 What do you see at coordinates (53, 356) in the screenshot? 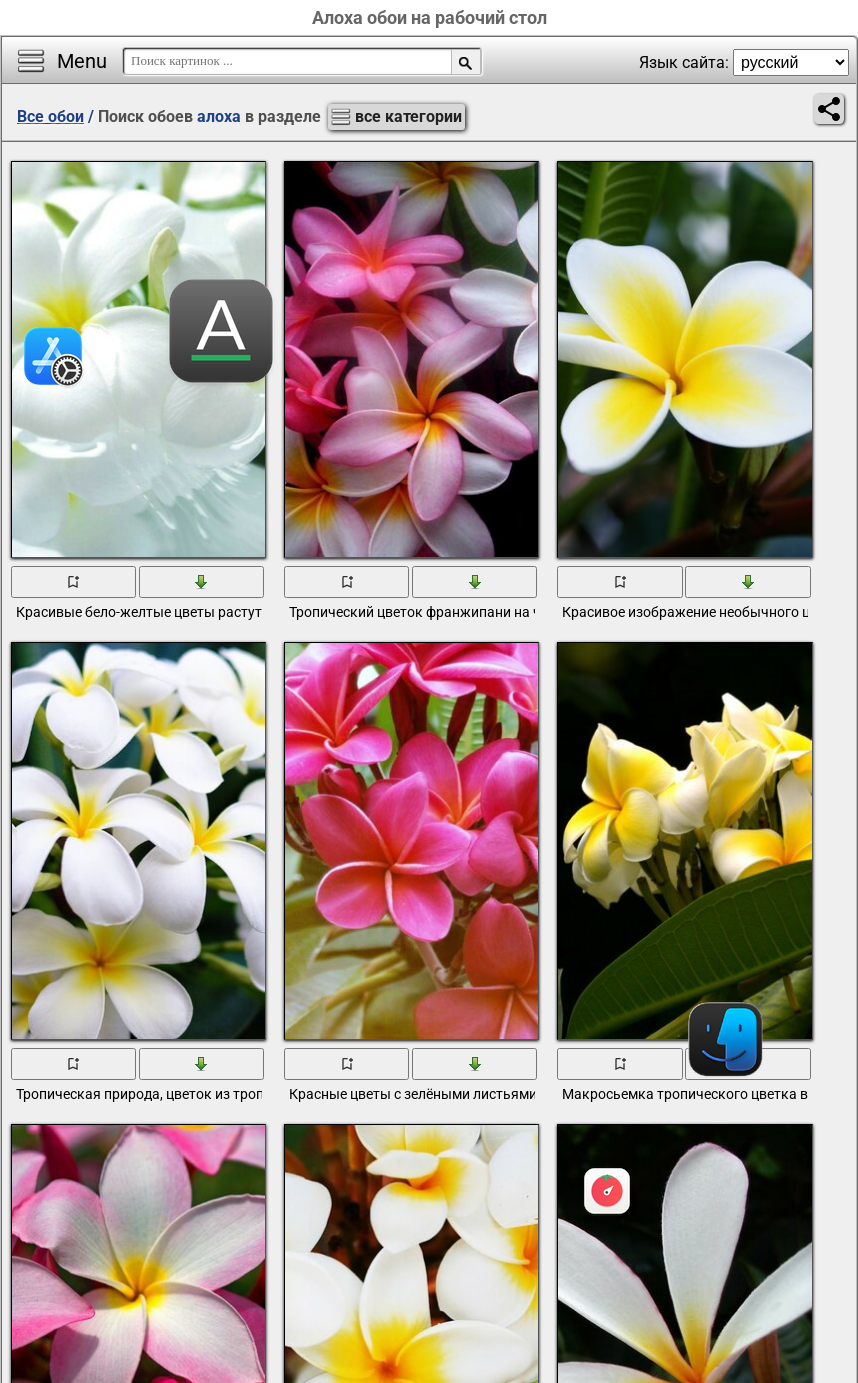
I see `open software properties or developer settings` at bounding box center [53, 356].